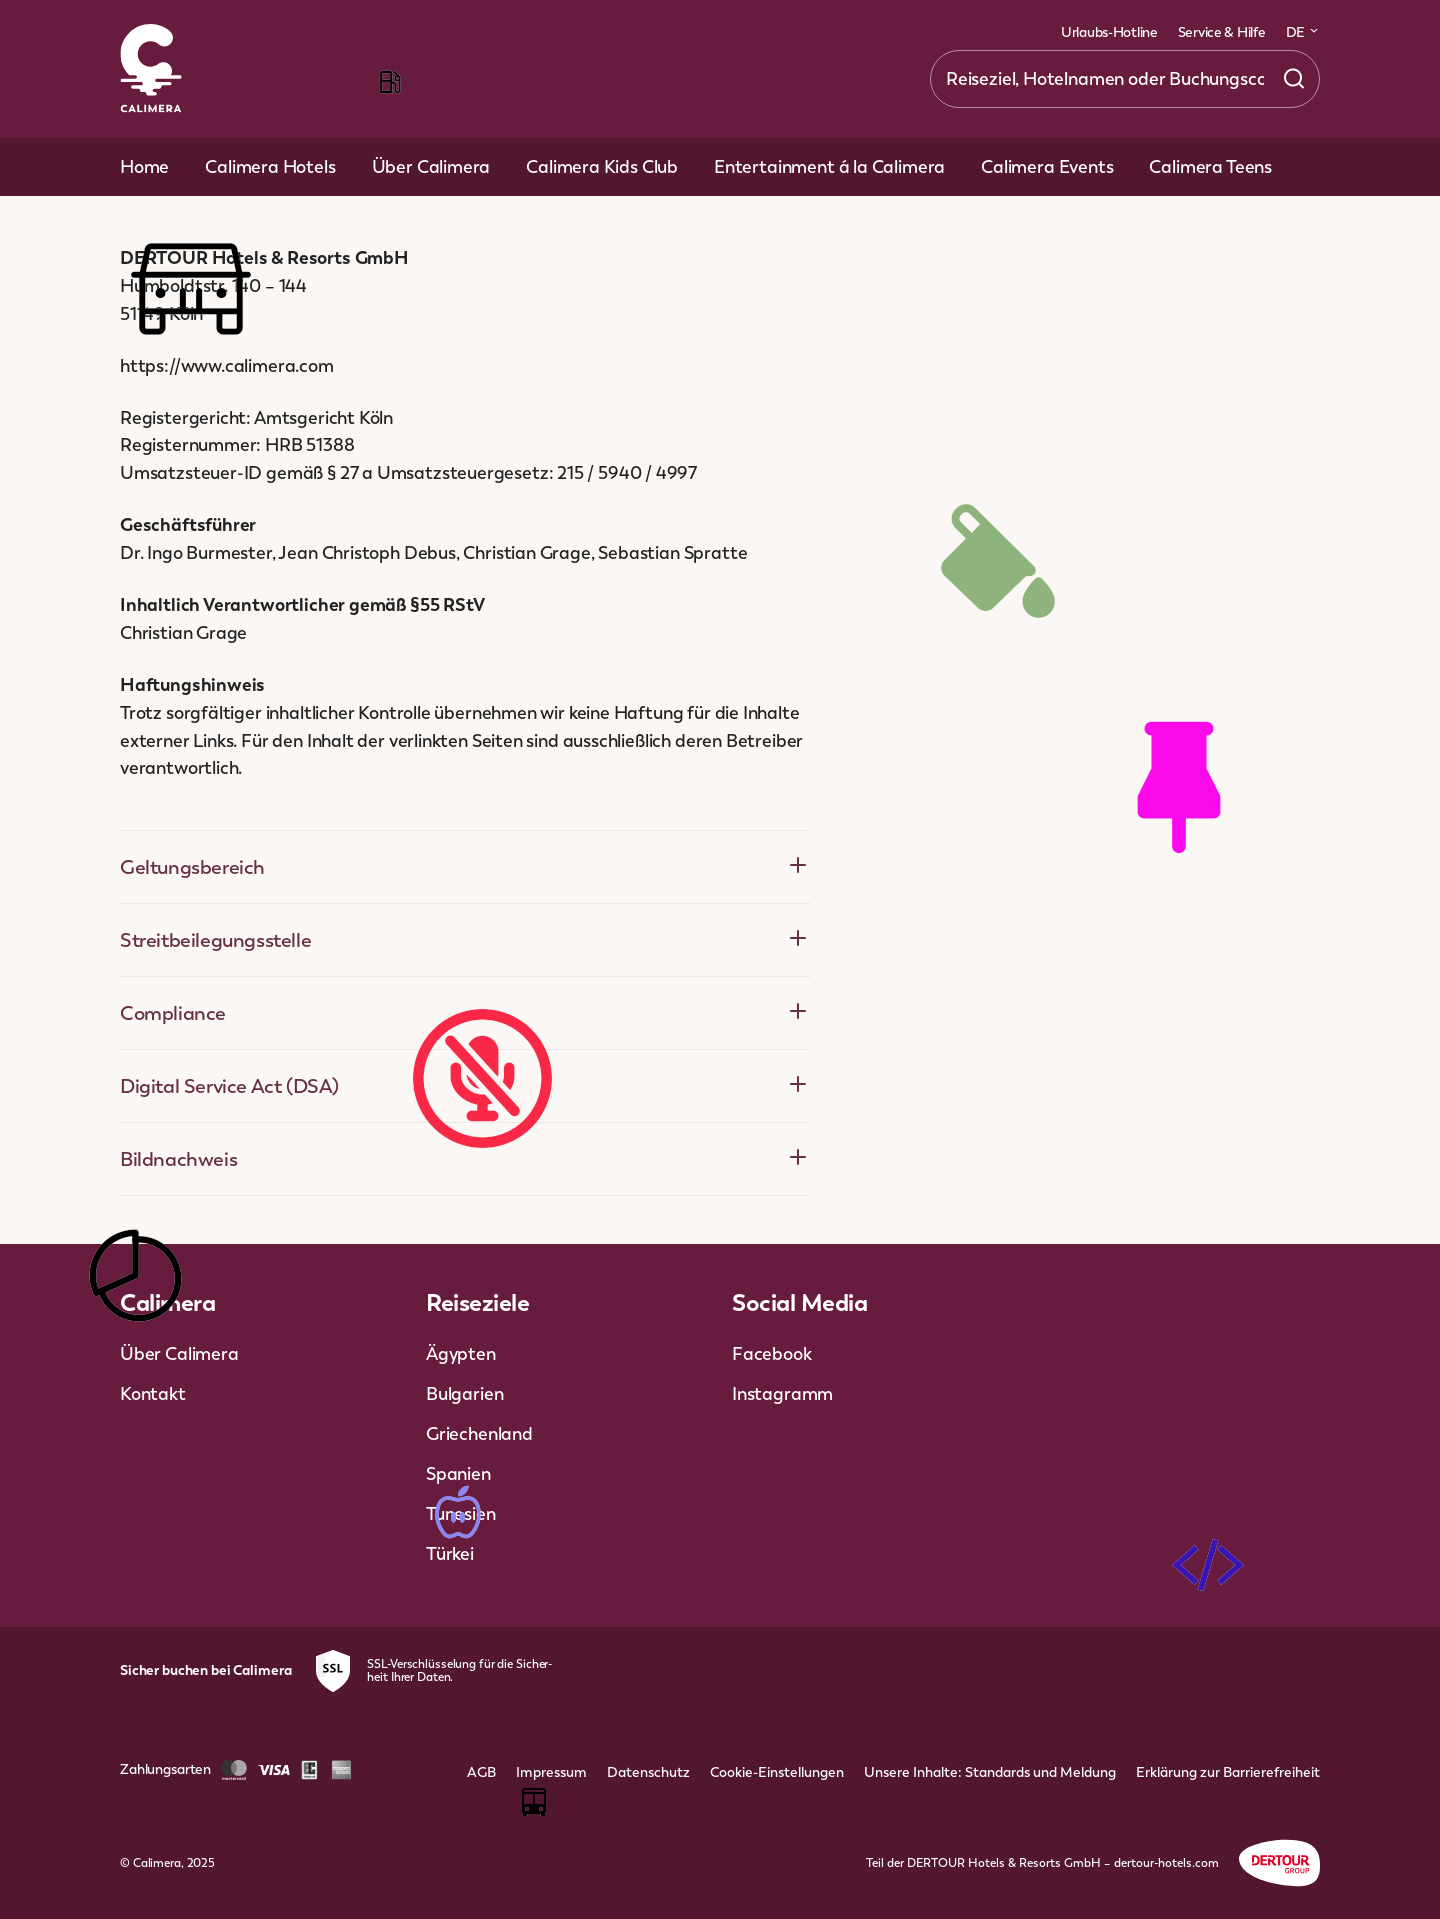 Image resolution: width=1440 pixels, height=1919 pixels. I want to click on select jeep or off-road vehicle type, so click(191, 291).